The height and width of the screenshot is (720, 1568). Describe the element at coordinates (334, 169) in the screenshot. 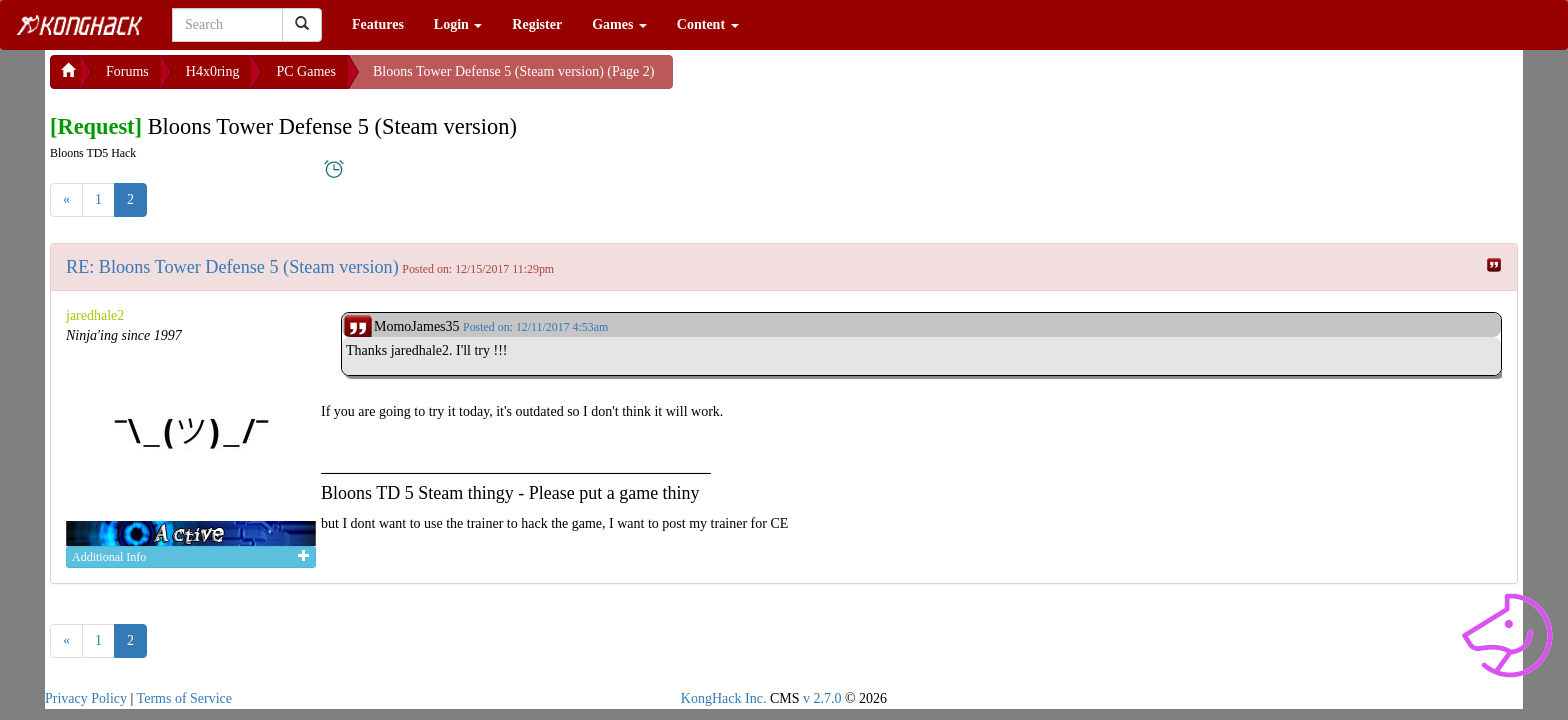

I see `set or manage alarms` at that location.